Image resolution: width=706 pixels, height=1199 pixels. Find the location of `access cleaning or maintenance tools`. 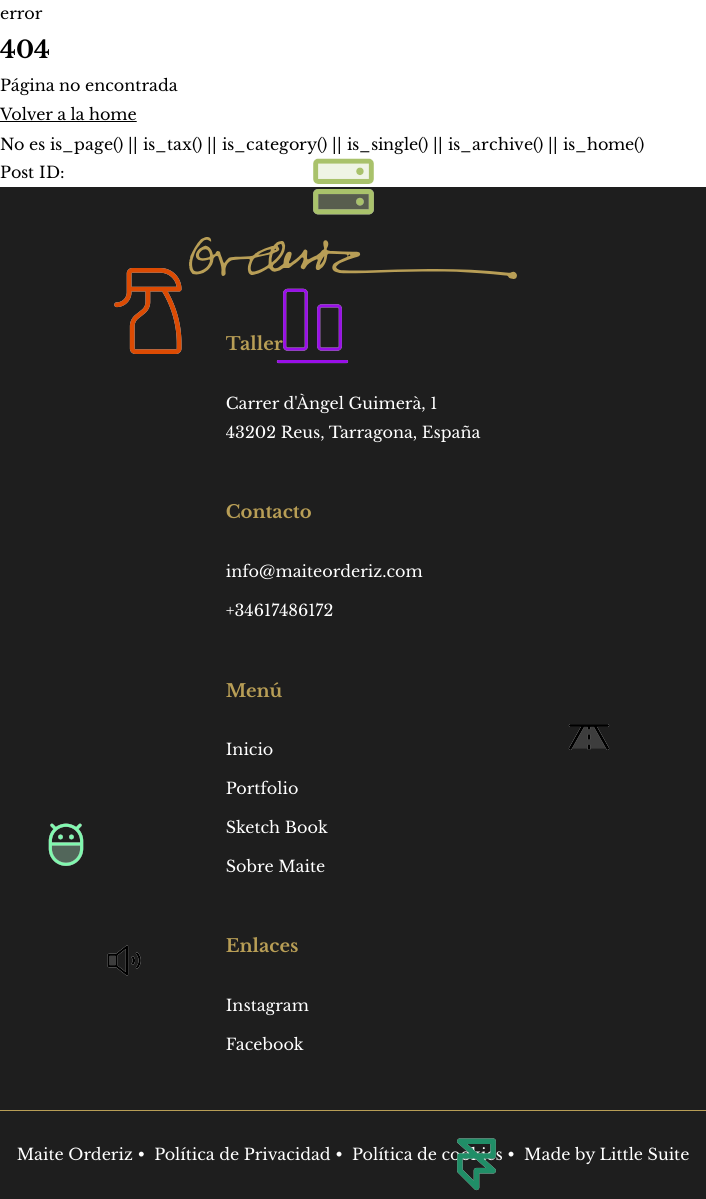

access cleaning or maintenance tools is located at coordinates (151, 311).